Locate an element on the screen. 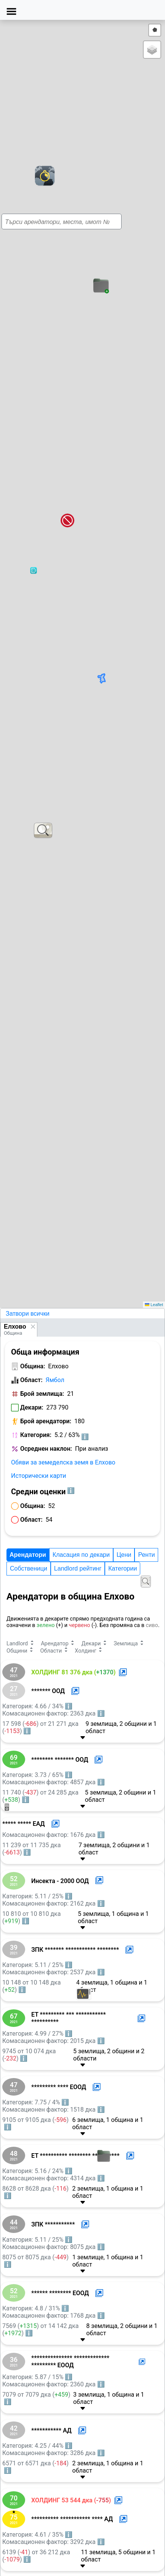 Image resolution: width=165 pixels, height=2576 pixels. manage browser cookie settings is located at coordinates (45, 176).